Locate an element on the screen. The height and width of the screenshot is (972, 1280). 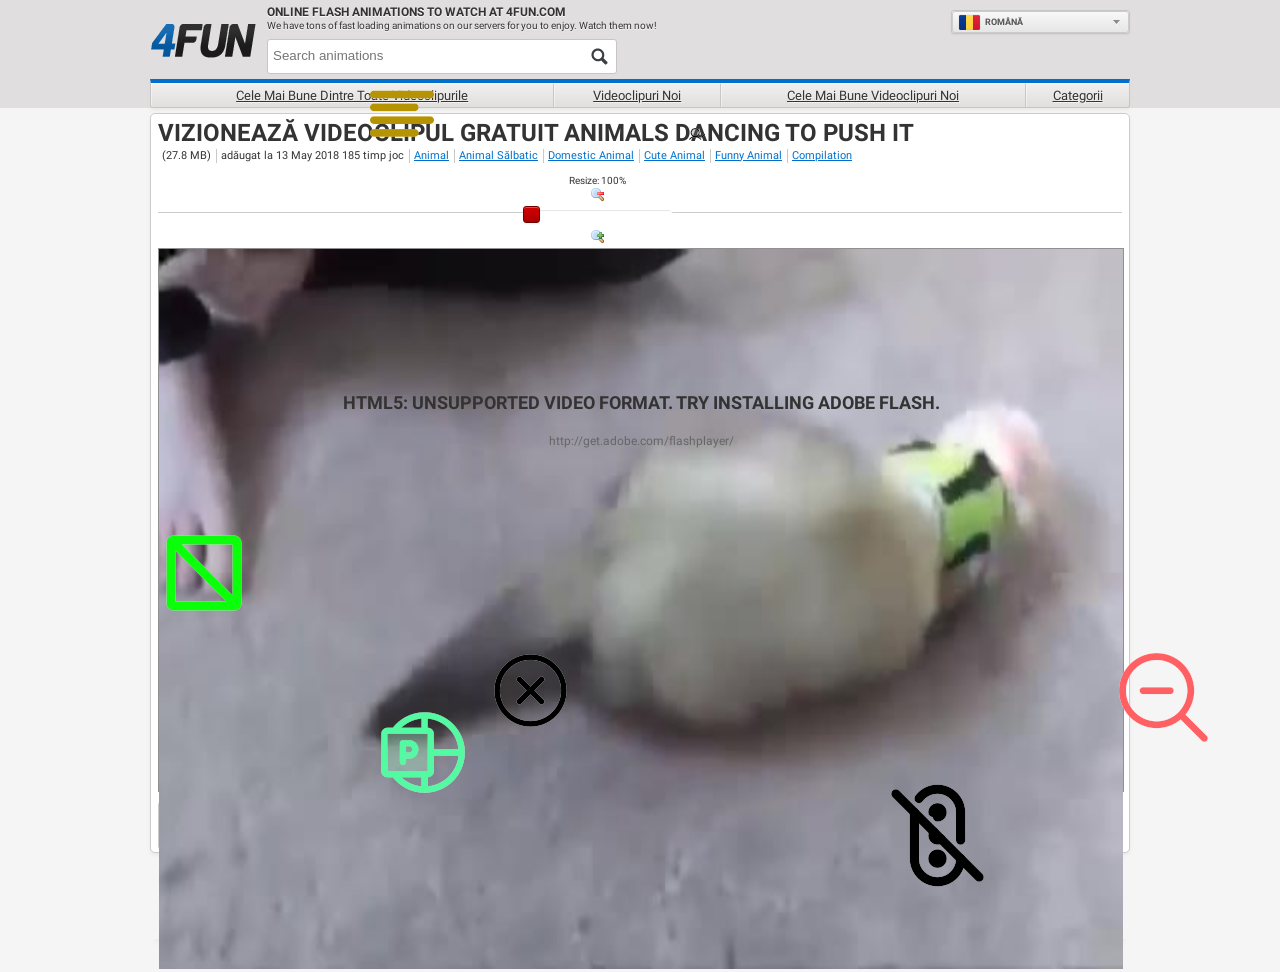
confirm or verify a user account is located at coordinates (696, 134).